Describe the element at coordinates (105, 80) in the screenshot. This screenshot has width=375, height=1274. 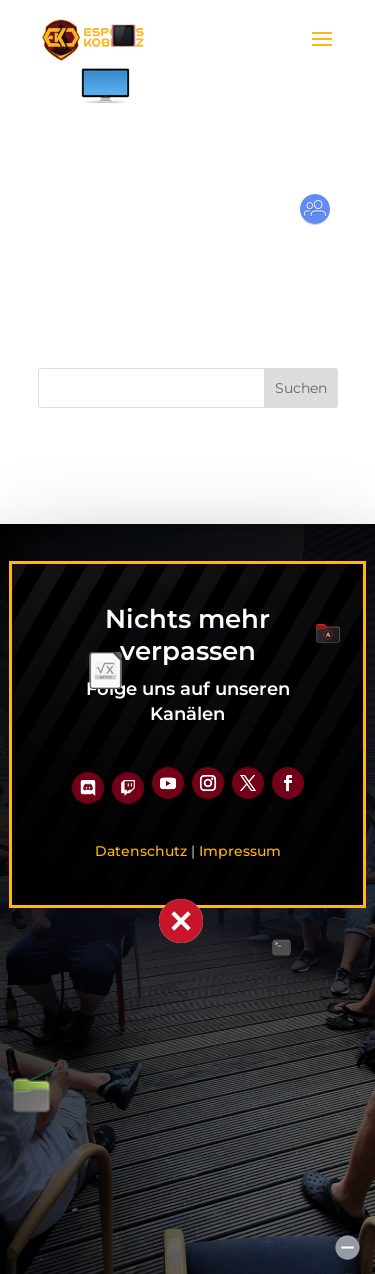
I see `connect to an external display` at that location.